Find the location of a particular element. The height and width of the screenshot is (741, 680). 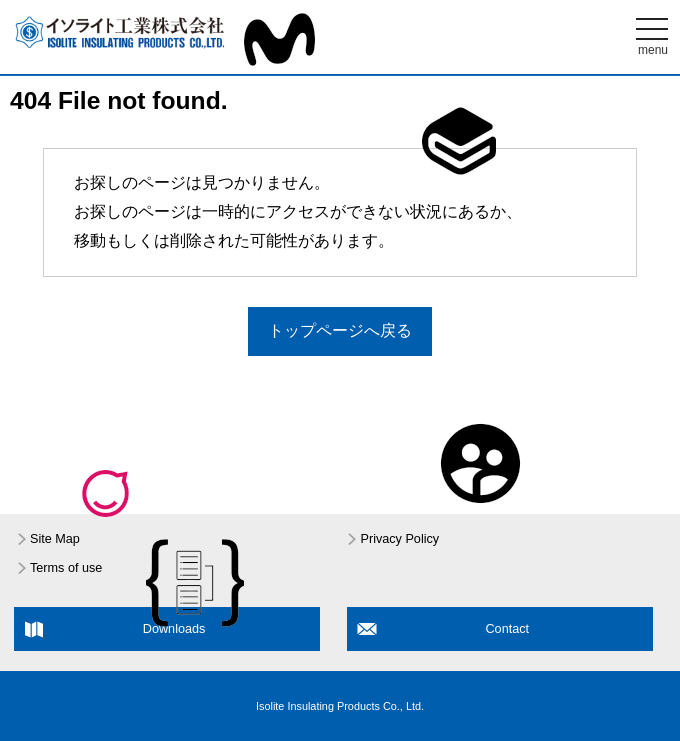

view group members or team is located at coordinates (480, 463).